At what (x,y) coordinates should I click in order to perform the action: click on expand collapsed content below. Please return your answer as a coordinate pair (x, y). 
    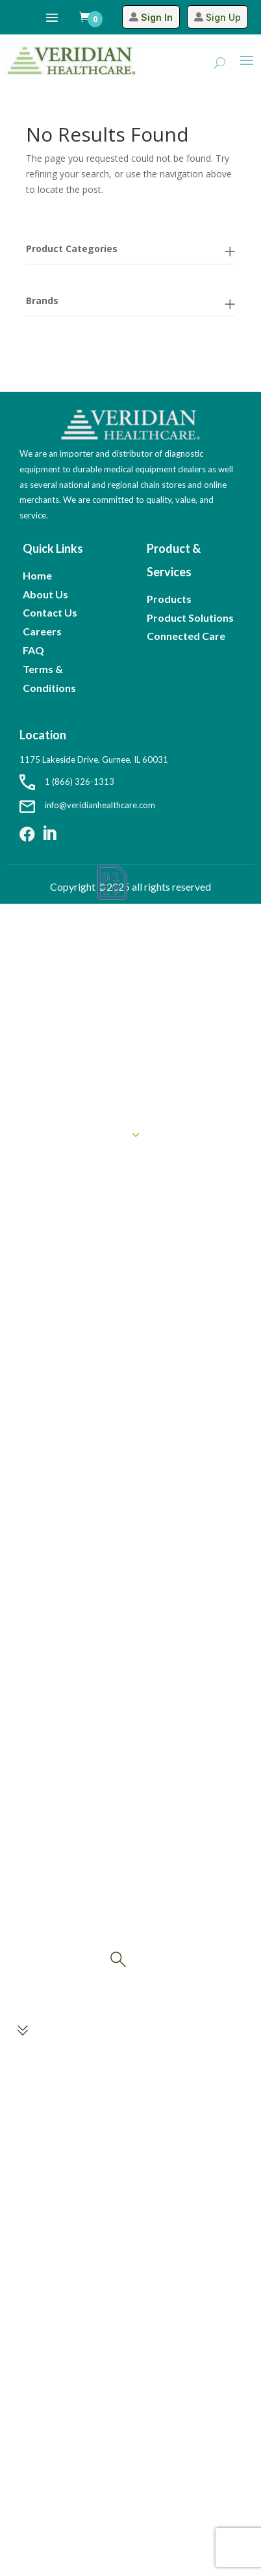
    Looking at the image, I should click on (23, 2030).